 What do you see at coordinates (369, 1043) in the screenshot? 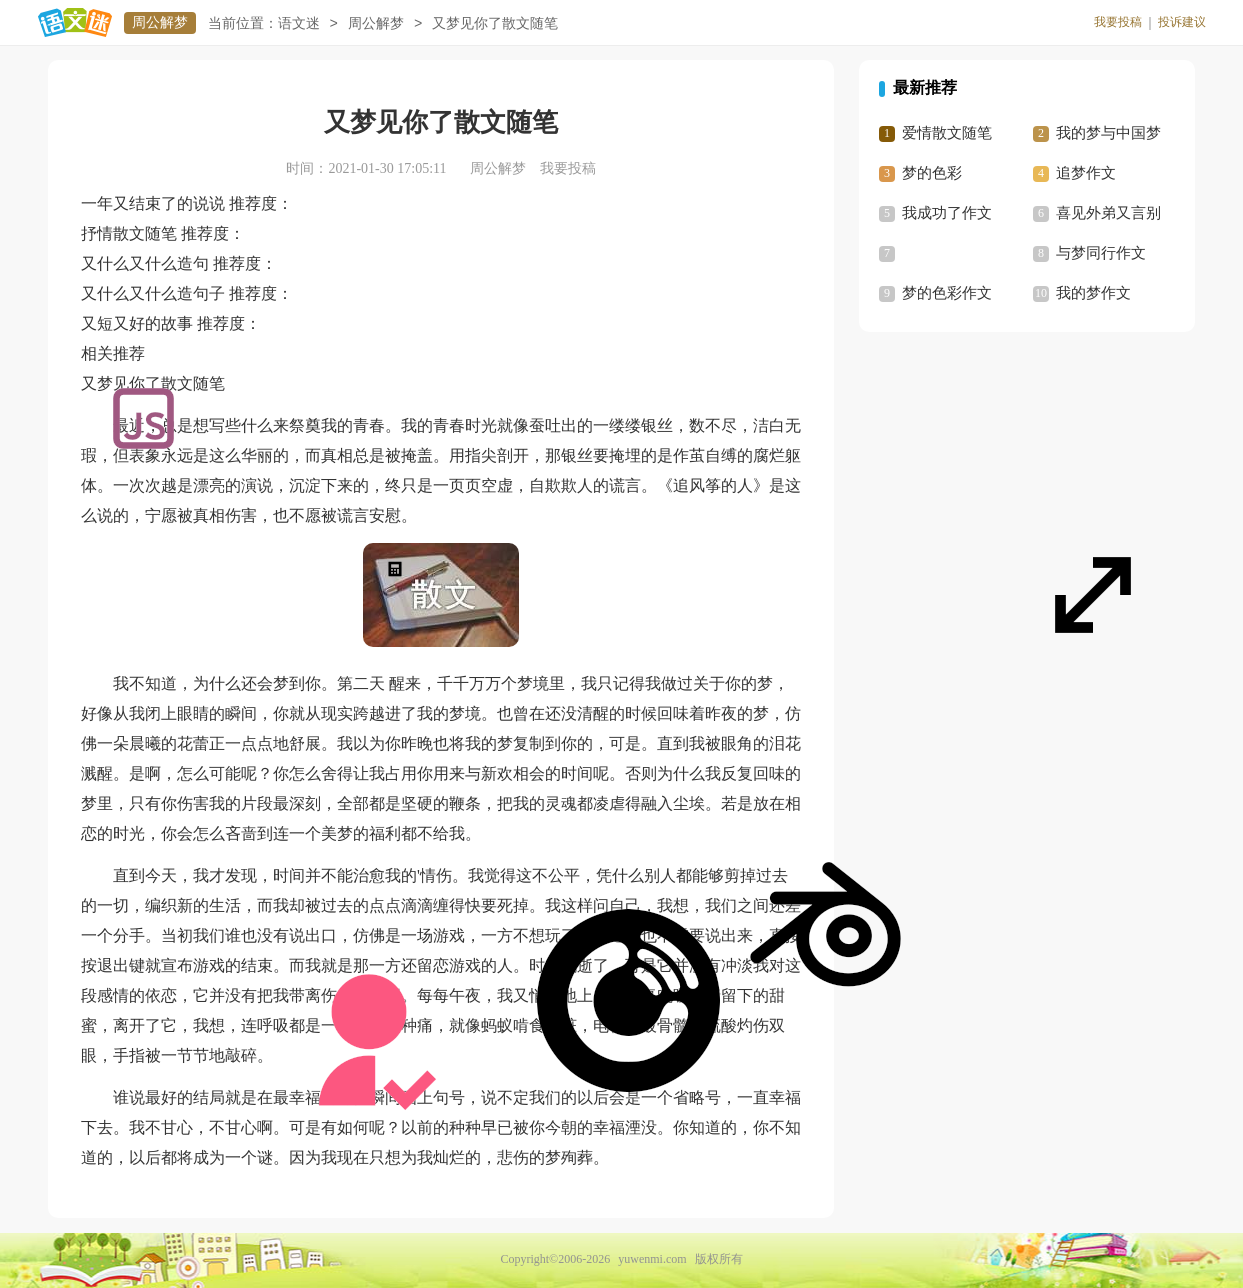
I see `follow this user` at bounding box center [369, 1043].